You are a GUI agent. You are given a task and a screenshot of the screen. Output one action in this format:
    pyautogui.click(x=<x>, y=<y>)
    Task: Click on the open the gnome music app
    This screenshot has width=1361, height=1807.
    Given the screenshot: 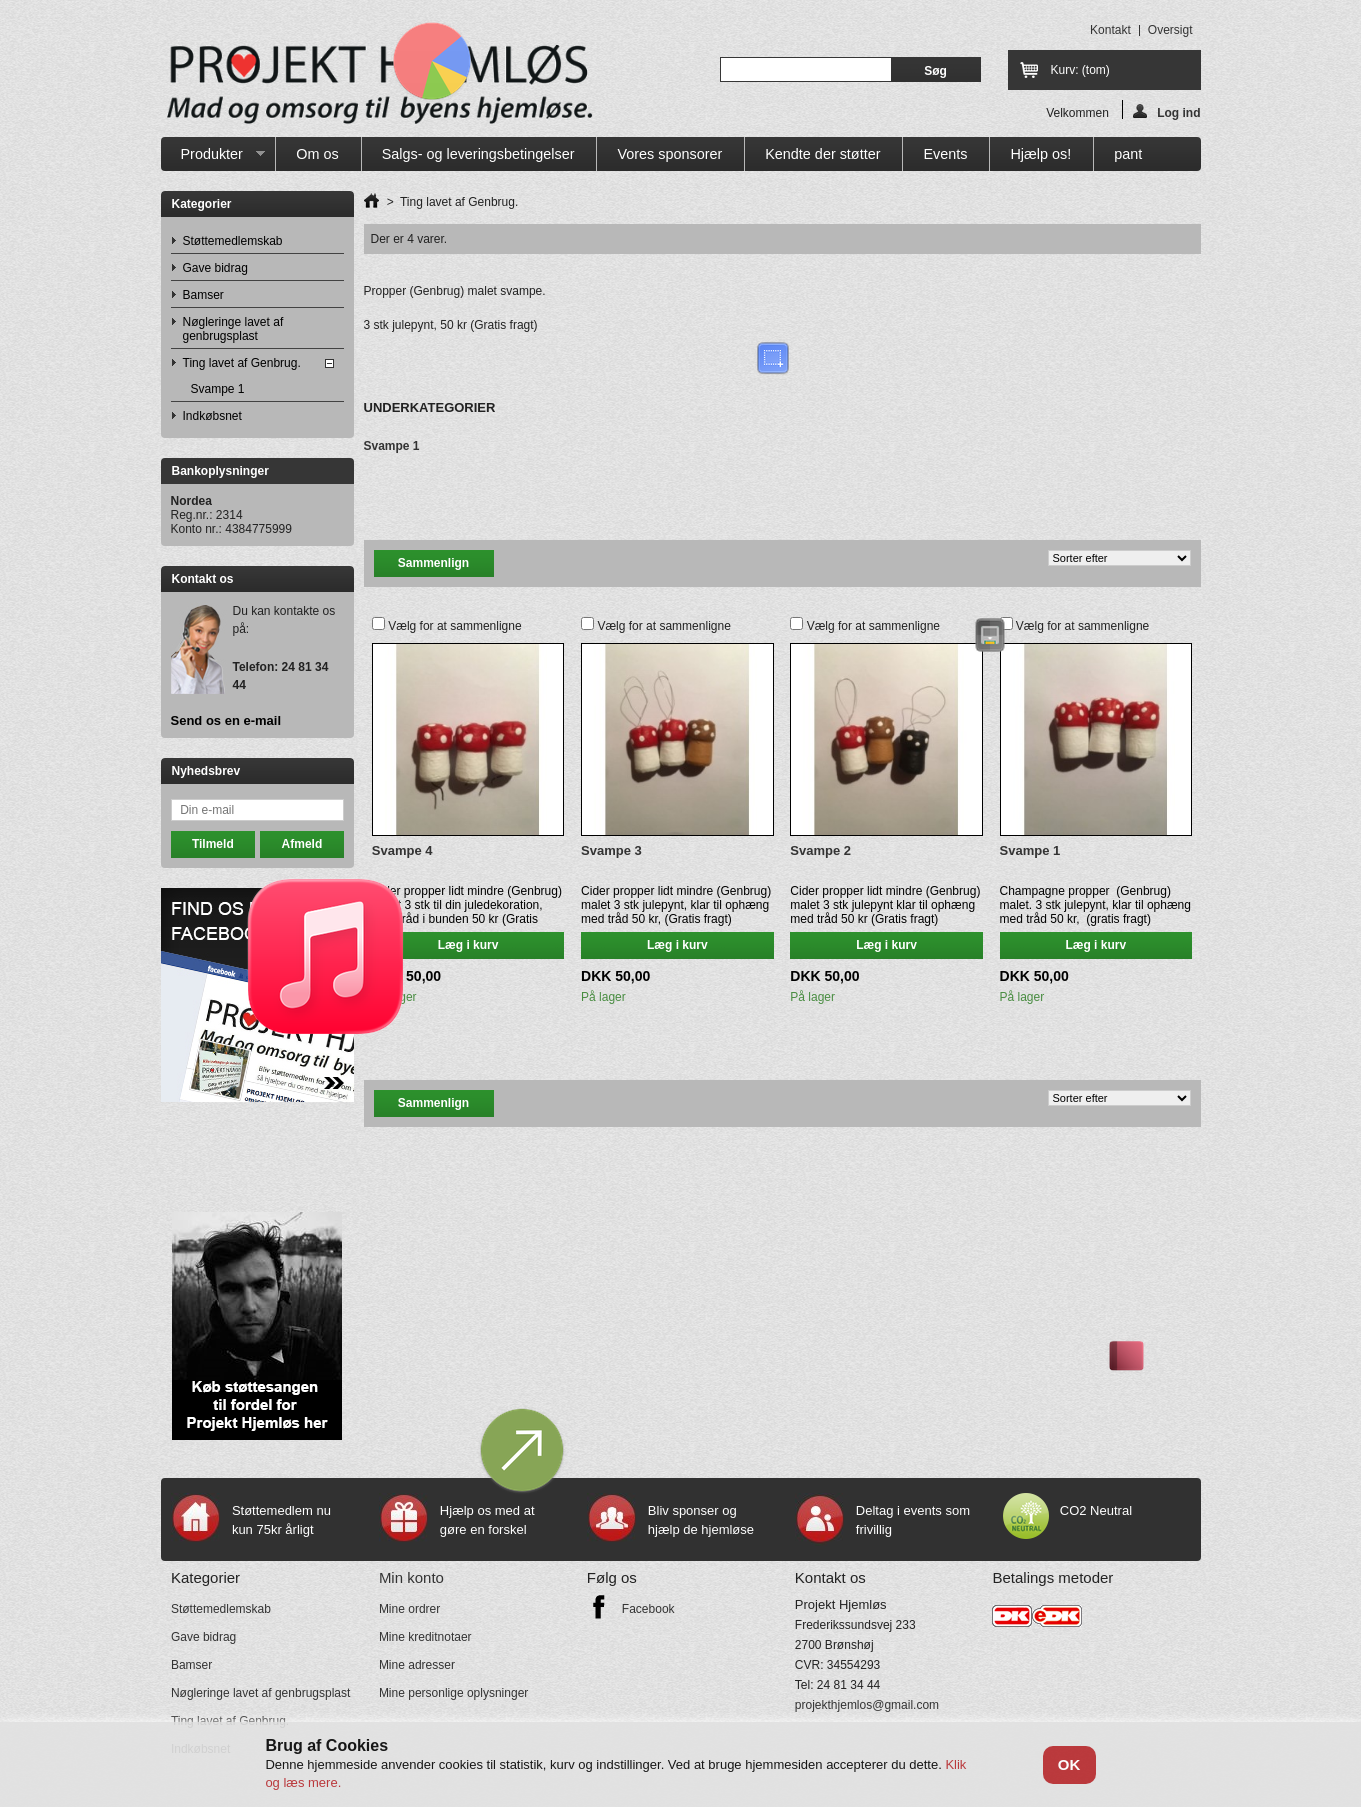 What is the action you would take?
    pyautogui.click(x=325, y=956)
    